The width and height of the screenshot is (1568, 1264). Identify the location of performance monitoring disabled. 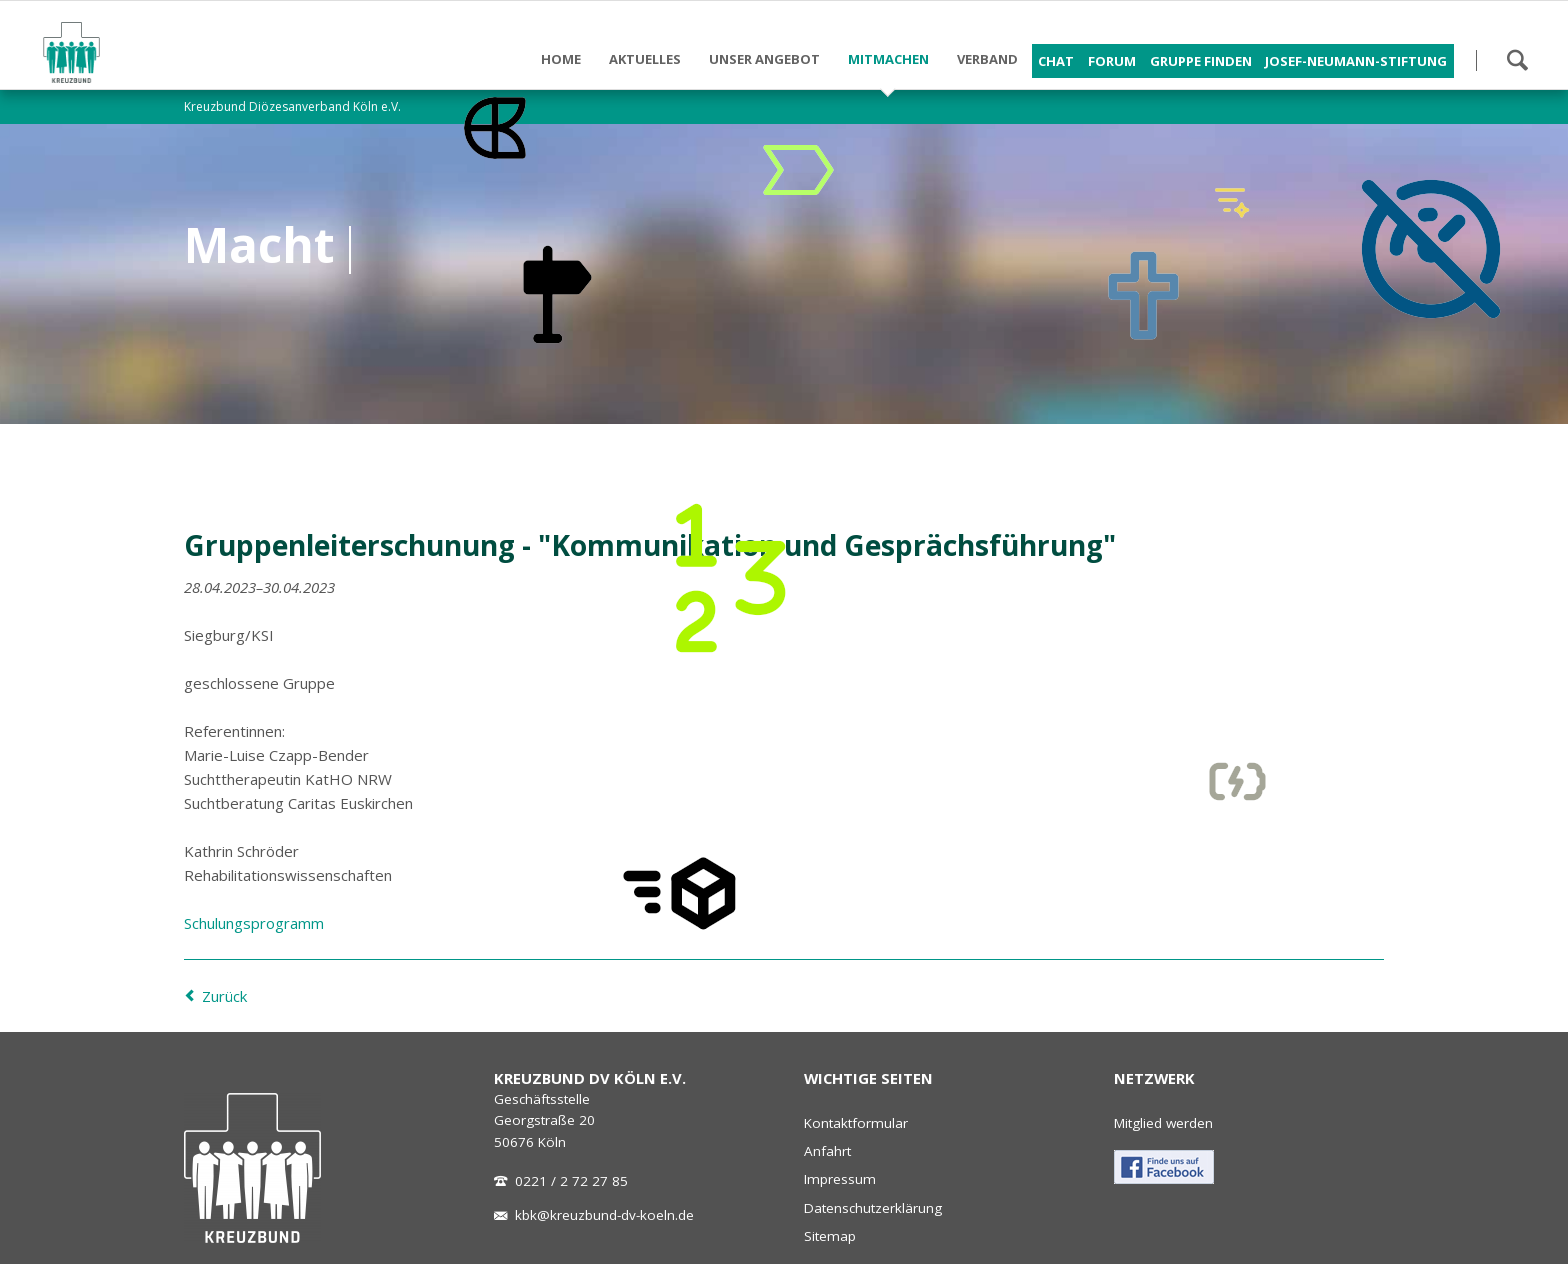
(1431, 249).